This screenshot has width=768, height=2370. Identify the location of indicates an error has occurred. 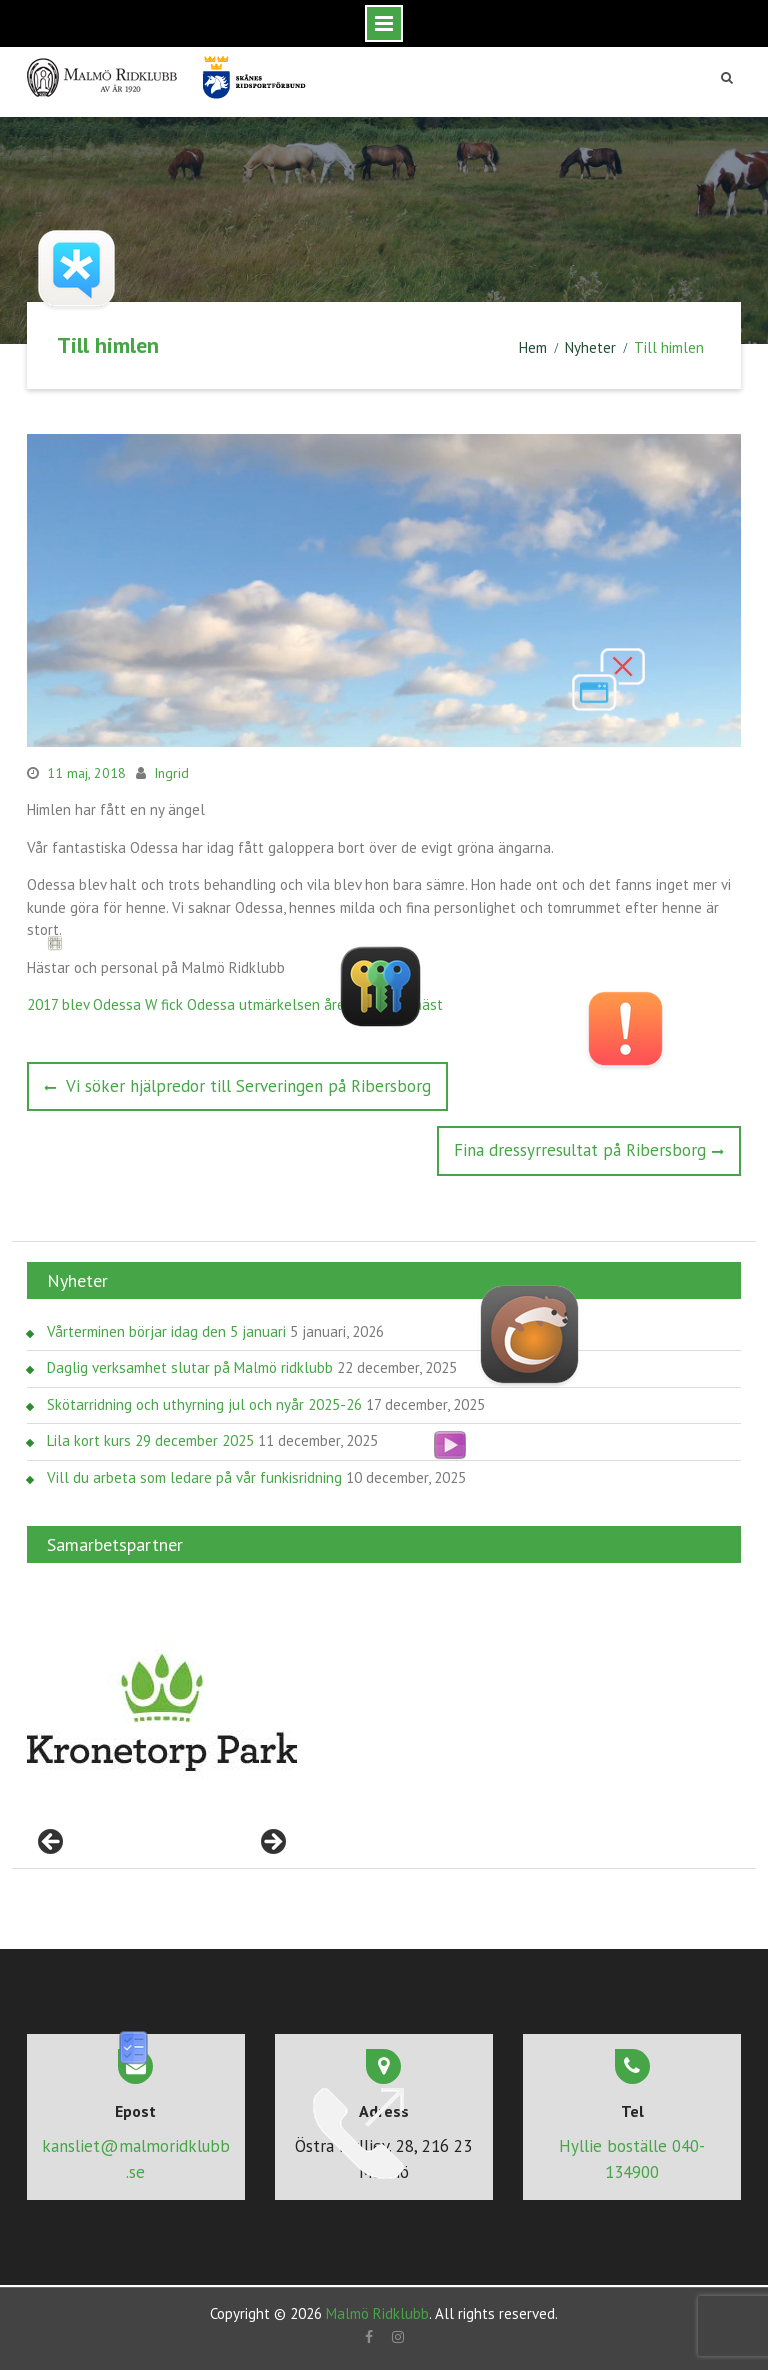
(625, 1030).